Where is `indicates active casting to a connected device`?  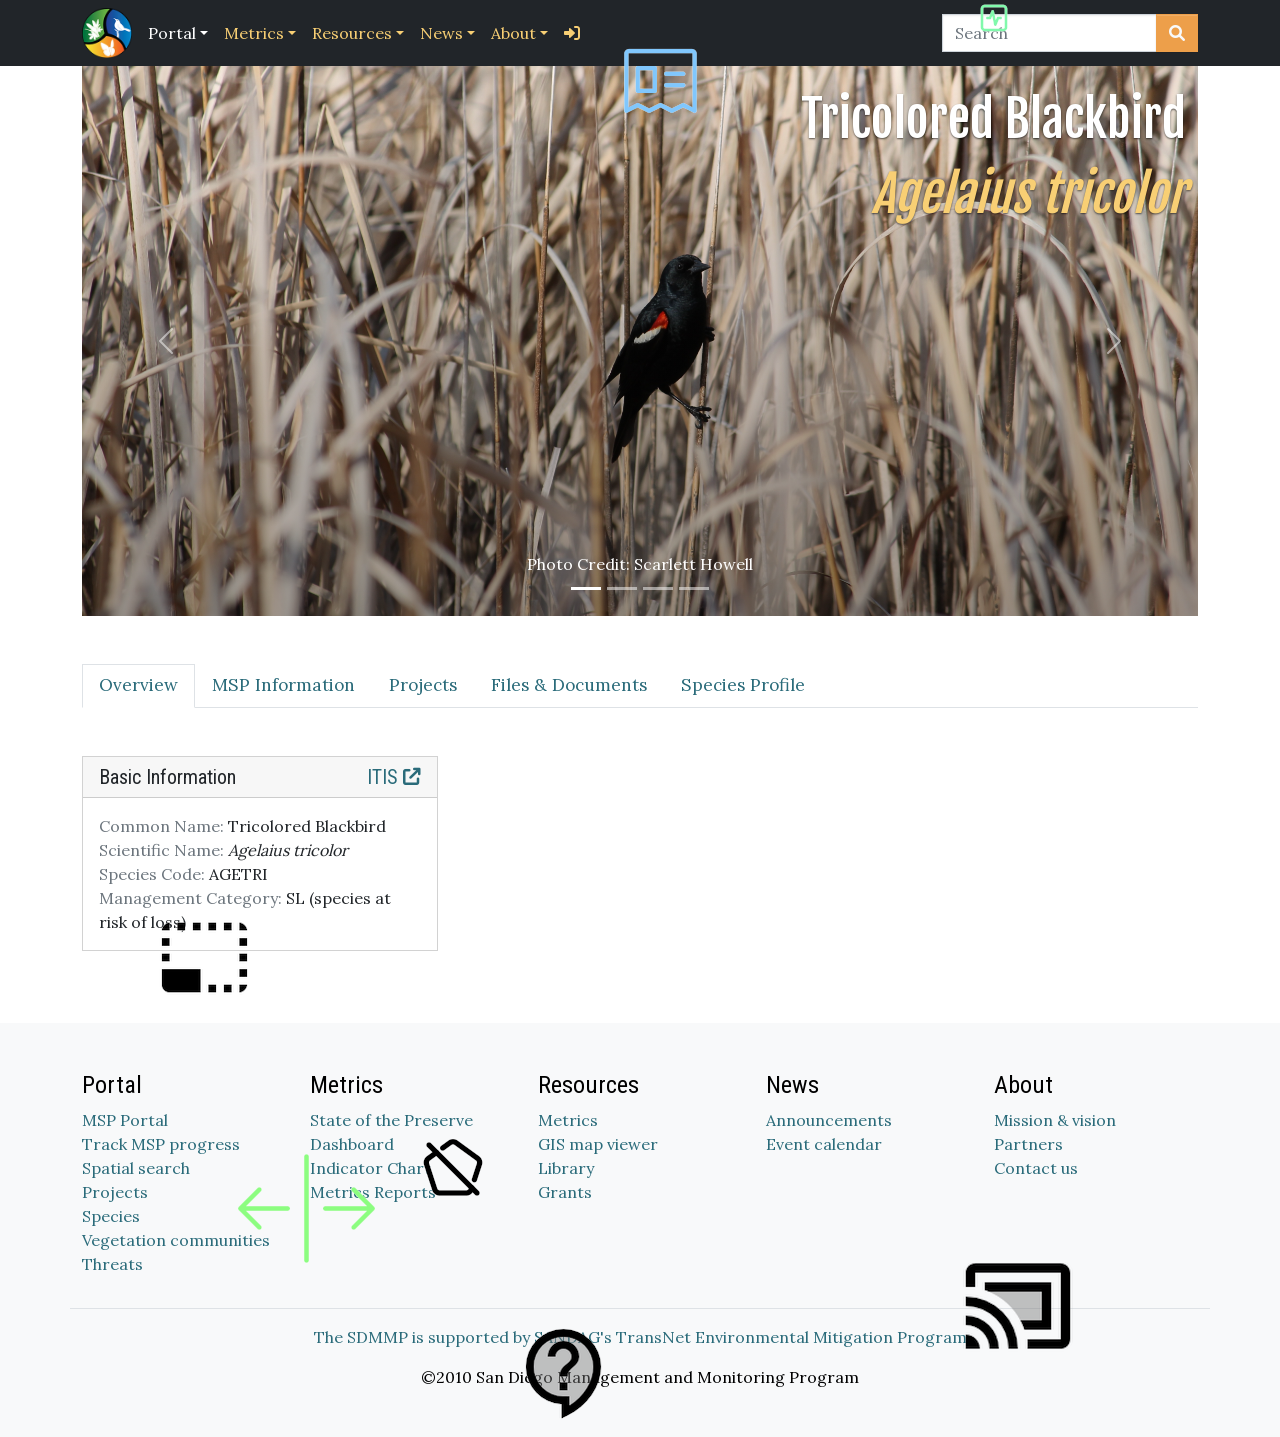 indicates active casting to a connected device is located at coordinates (1018, 1306).